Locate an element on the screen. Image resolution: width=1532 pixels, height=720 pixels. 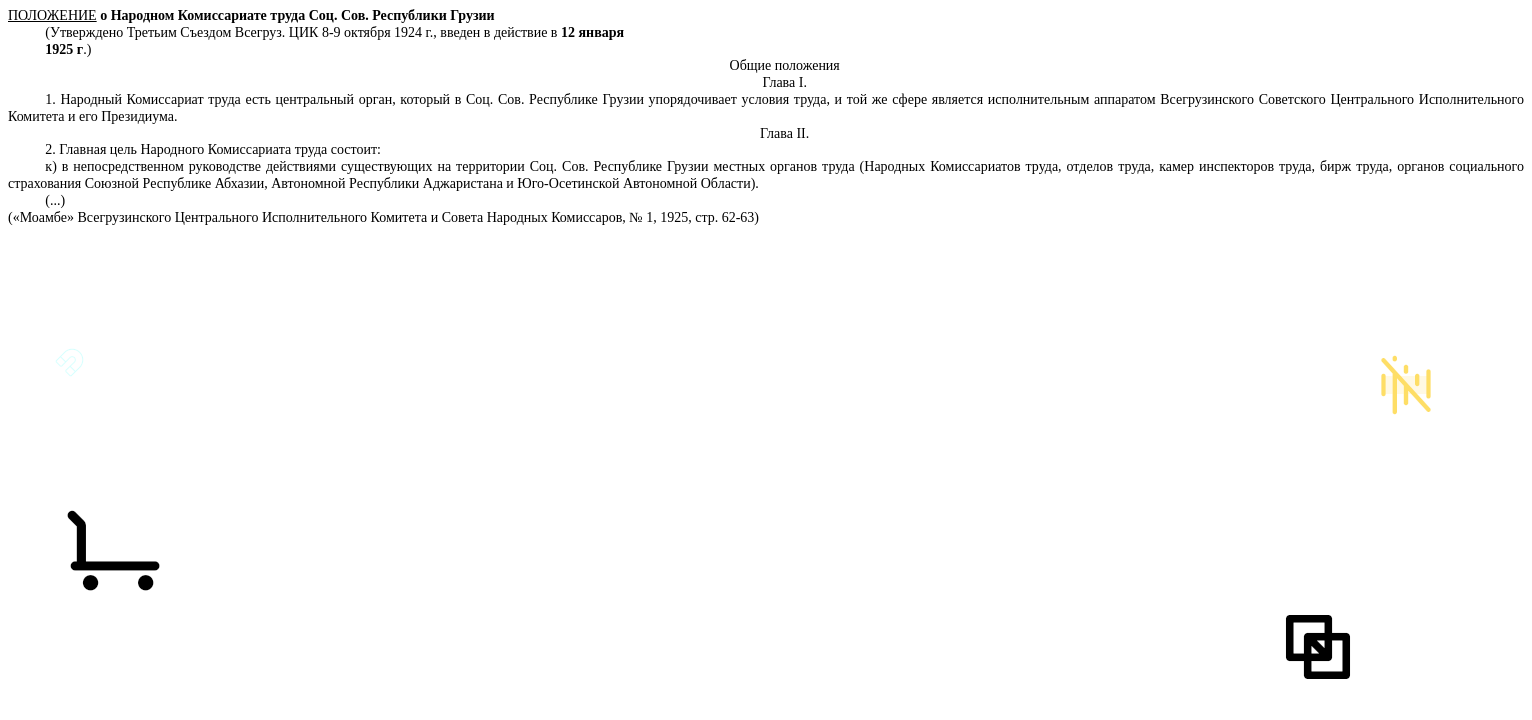
attract or pull related items together is located at coordinates (70, 362).